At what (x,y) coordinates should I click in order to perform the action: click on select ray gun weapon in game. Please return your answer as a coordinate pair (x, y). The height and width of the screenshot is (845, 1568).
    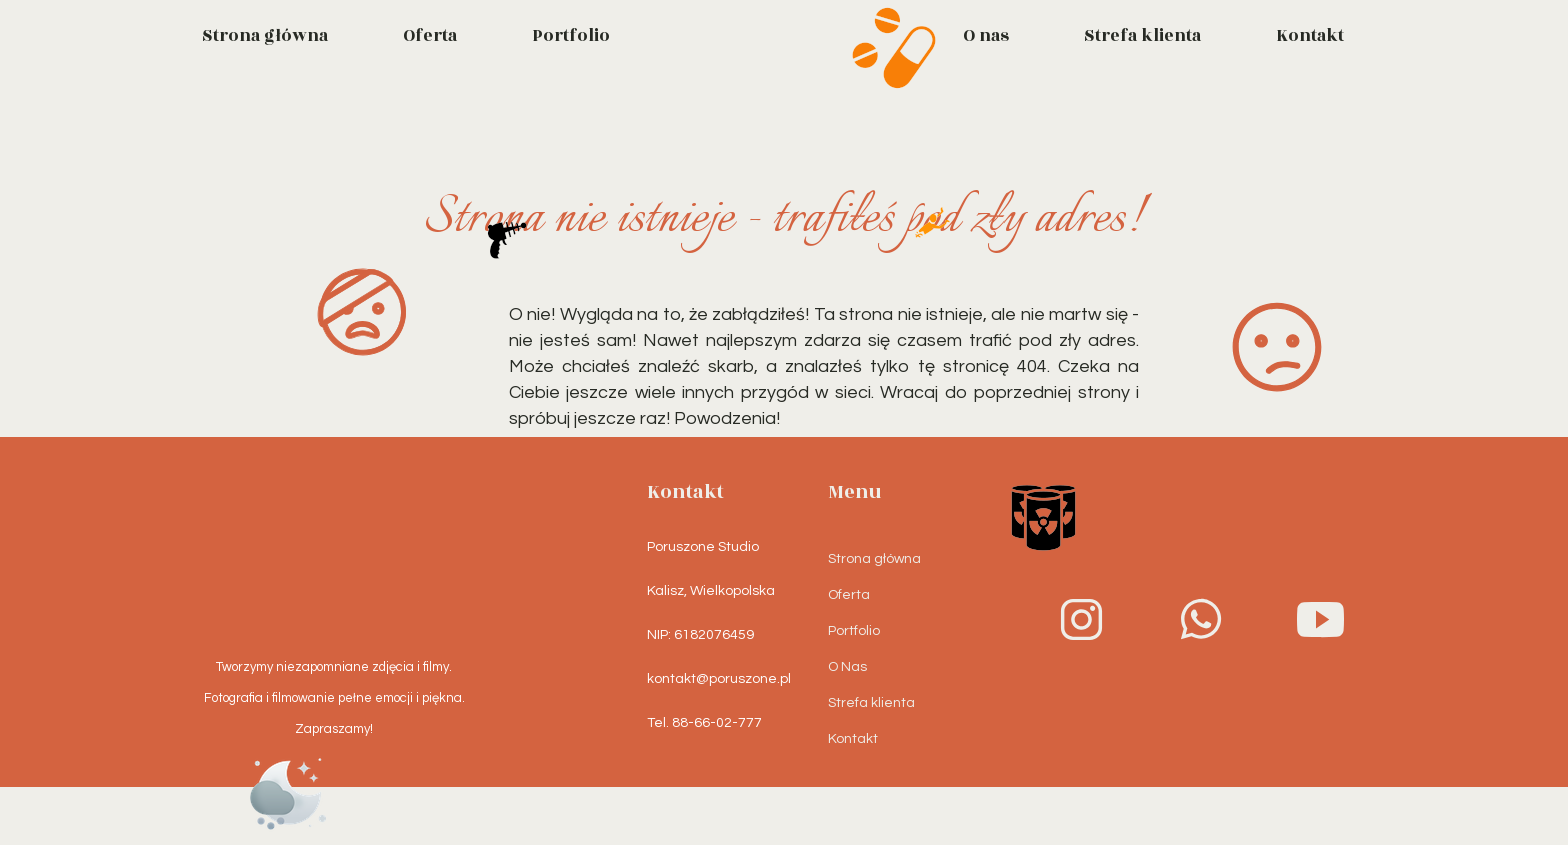
    Looking at the image, I should click on (507, 239).